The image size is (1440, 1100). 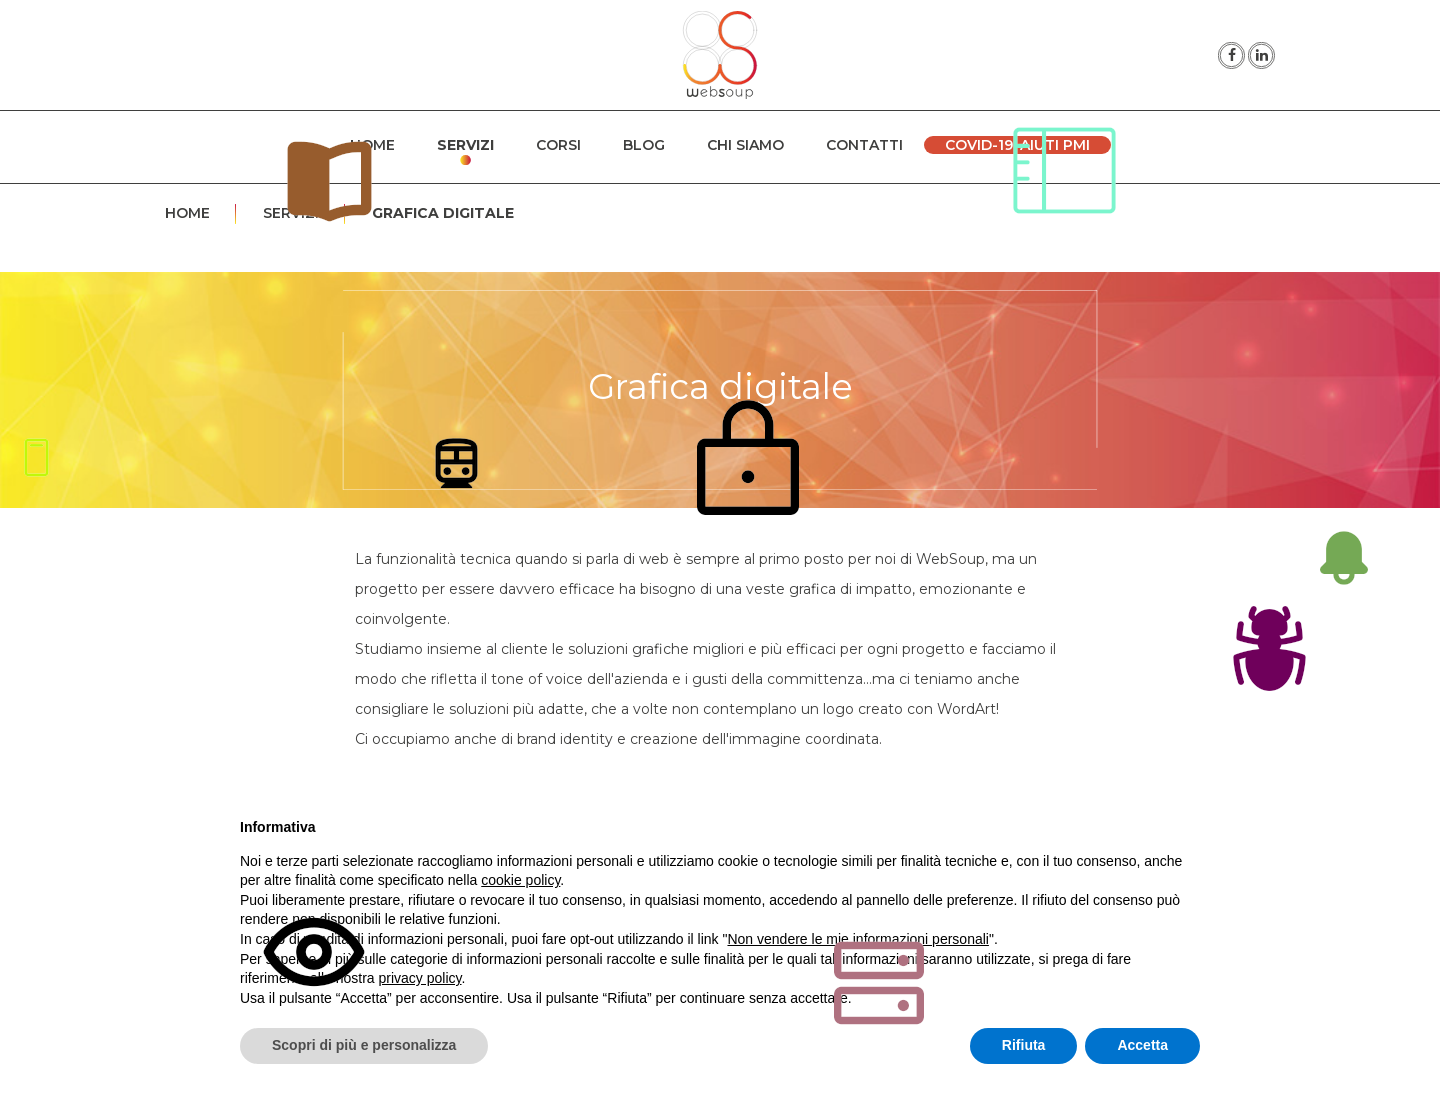 What do you see at coordinates (1269, 648) in the screenshot?
I see `report a bug or issue` at bounding box center [1269, 648].